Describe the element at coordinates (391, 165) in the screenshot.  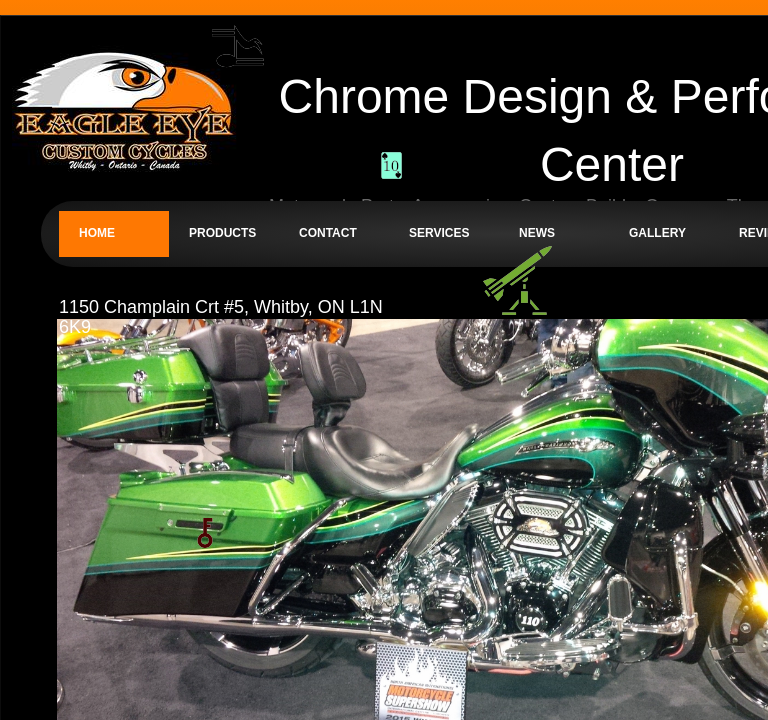
I see `ten of spades playing card` at that location.